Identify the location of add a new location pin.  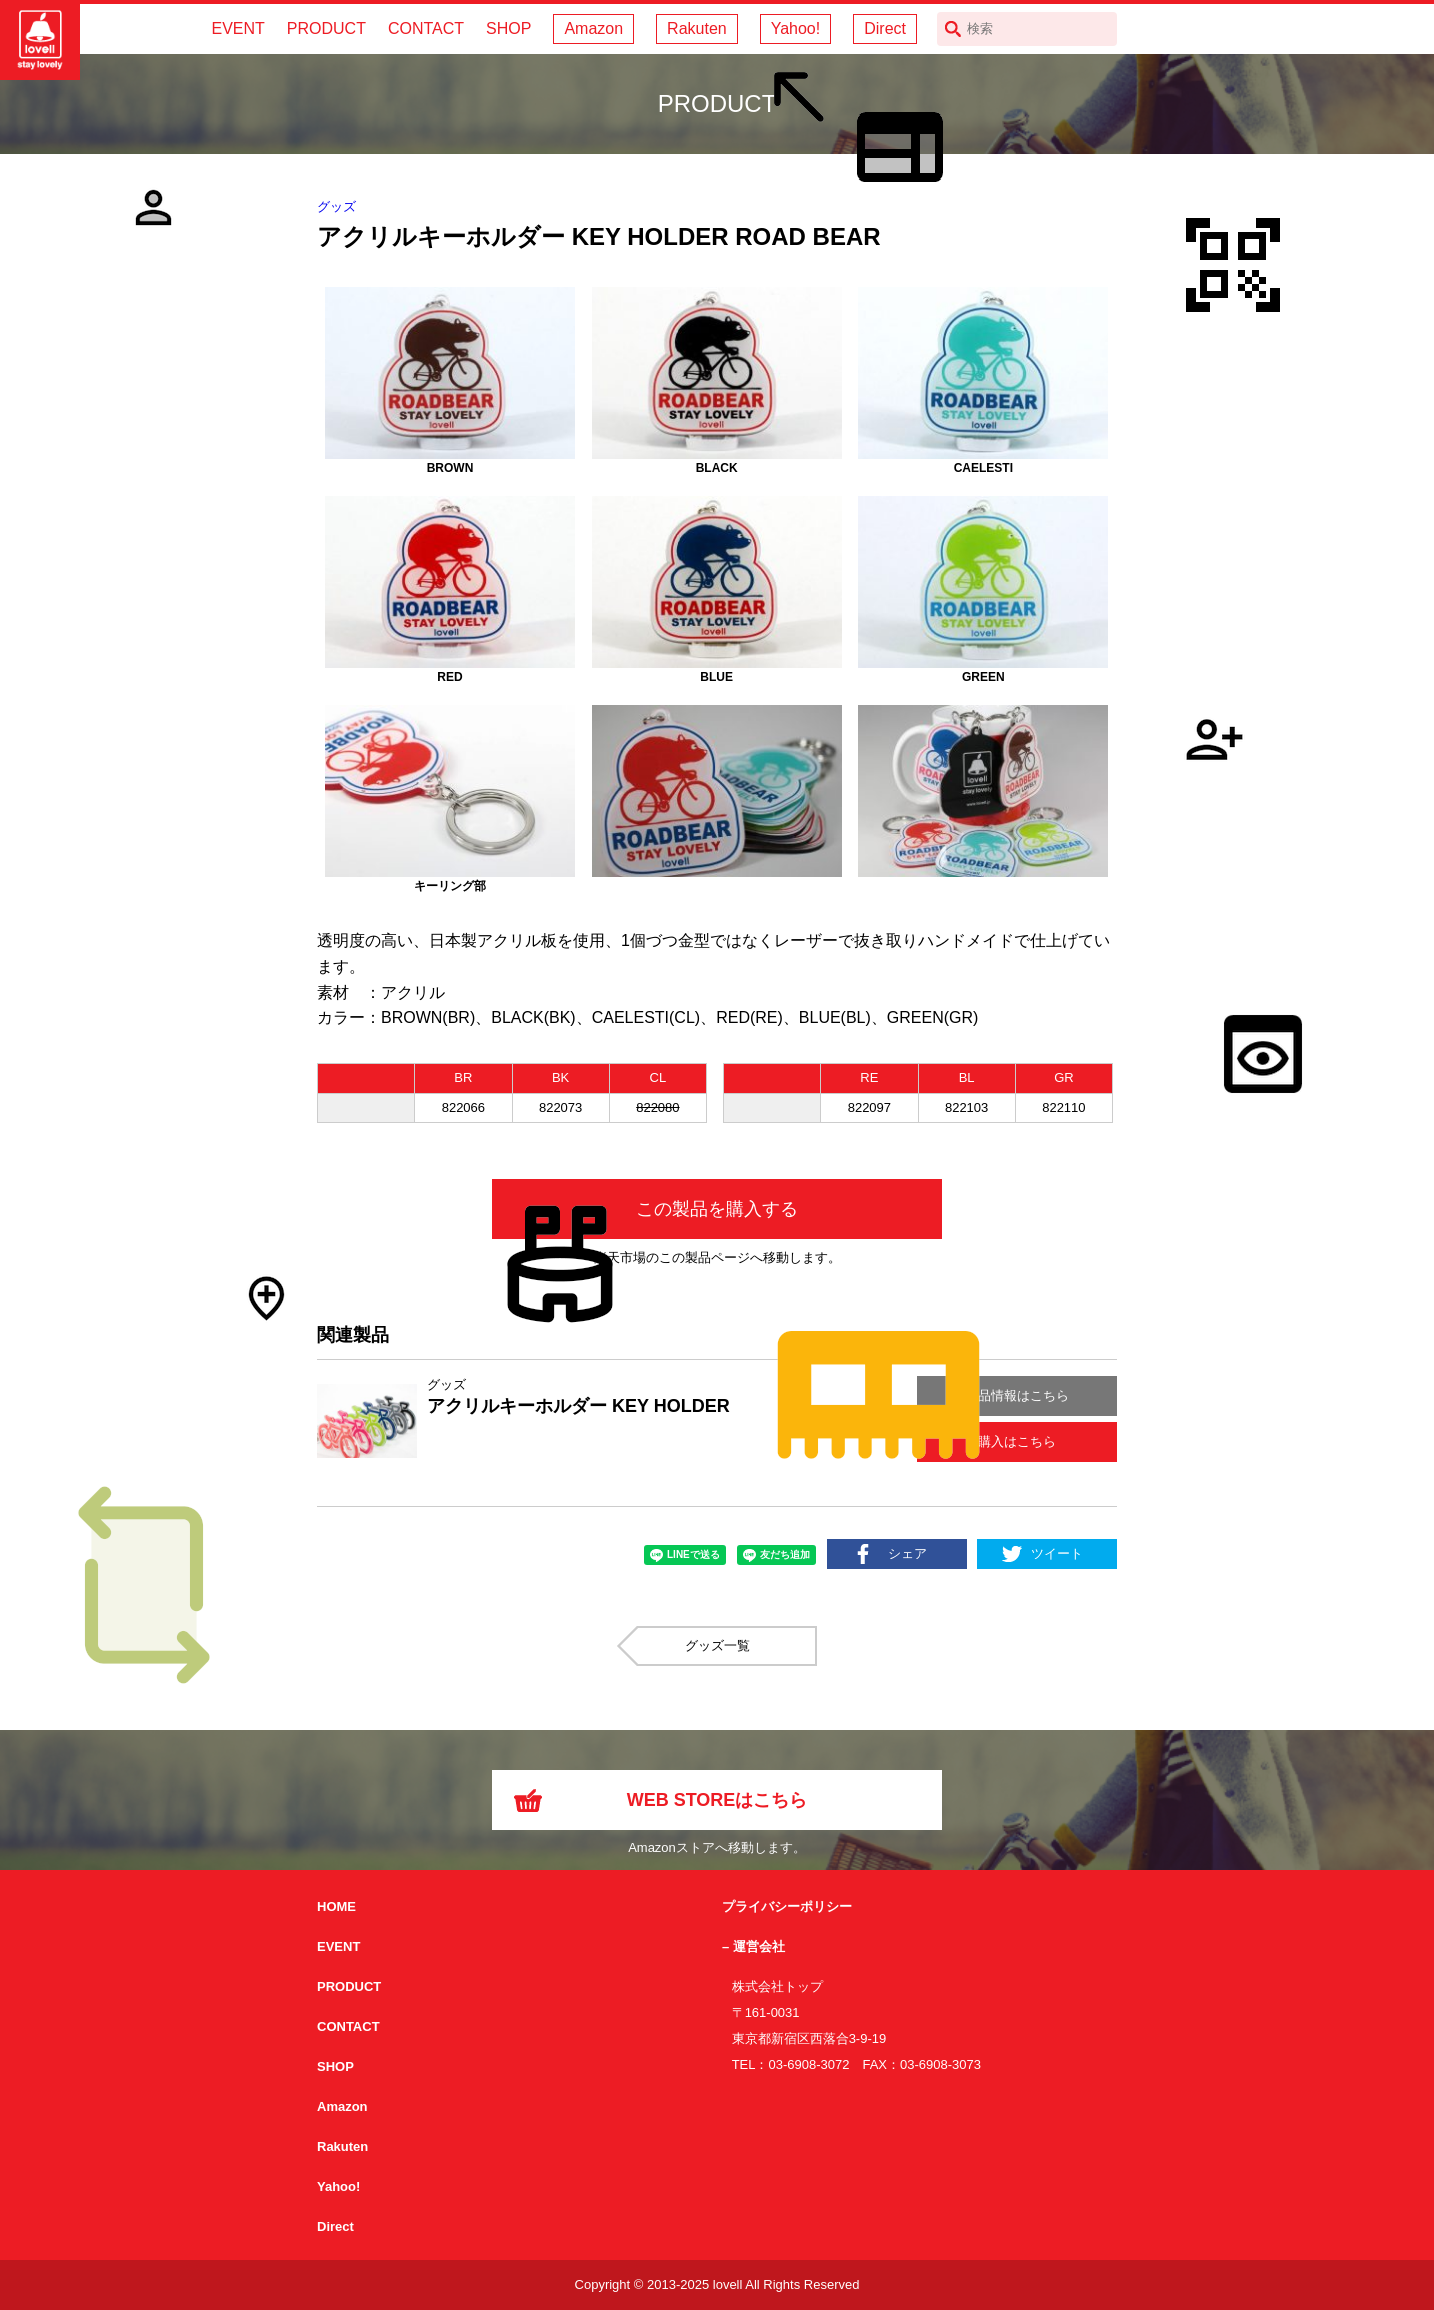
(266, 1298).